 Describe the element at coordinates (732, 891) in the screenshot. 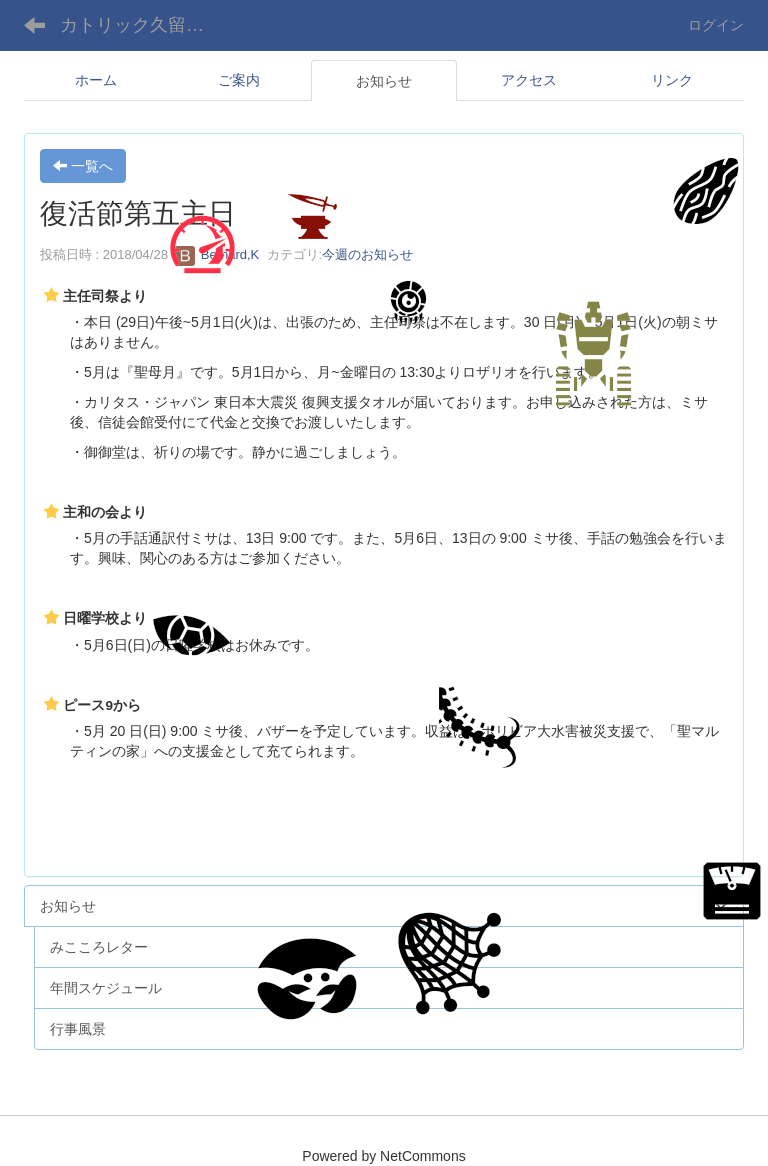

I see `view weight or body metrics` at that location.